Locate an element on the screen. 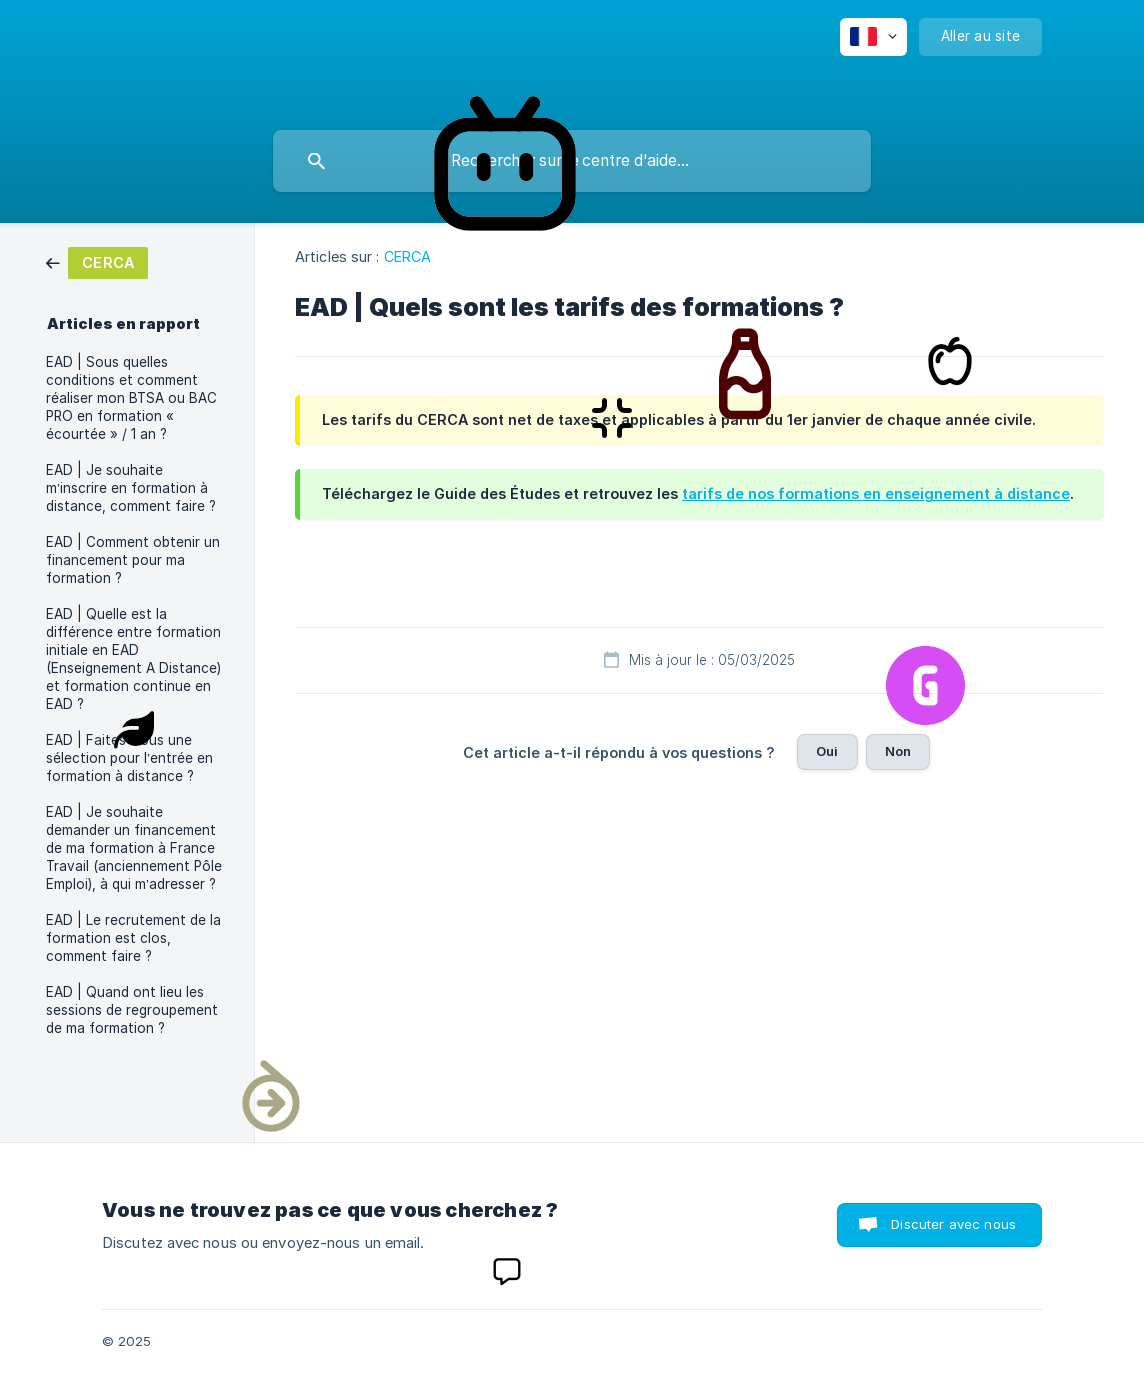  navigate to Doctrine PHP library documentation is located at coordinates (271, 1096).